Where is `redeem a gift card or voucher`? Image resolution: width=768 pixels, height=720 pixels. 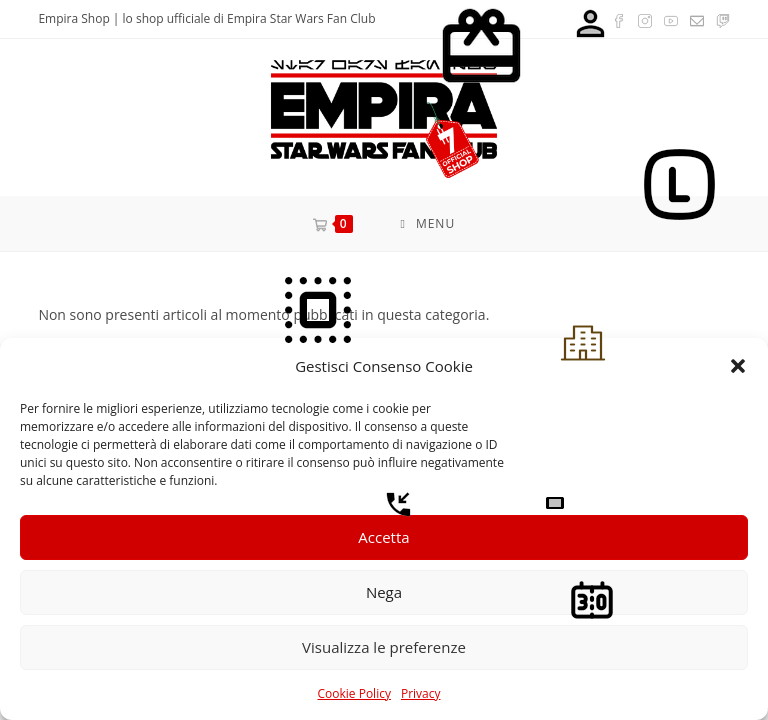
redeem a gift card or voucher is located at coordinates (481, 47).